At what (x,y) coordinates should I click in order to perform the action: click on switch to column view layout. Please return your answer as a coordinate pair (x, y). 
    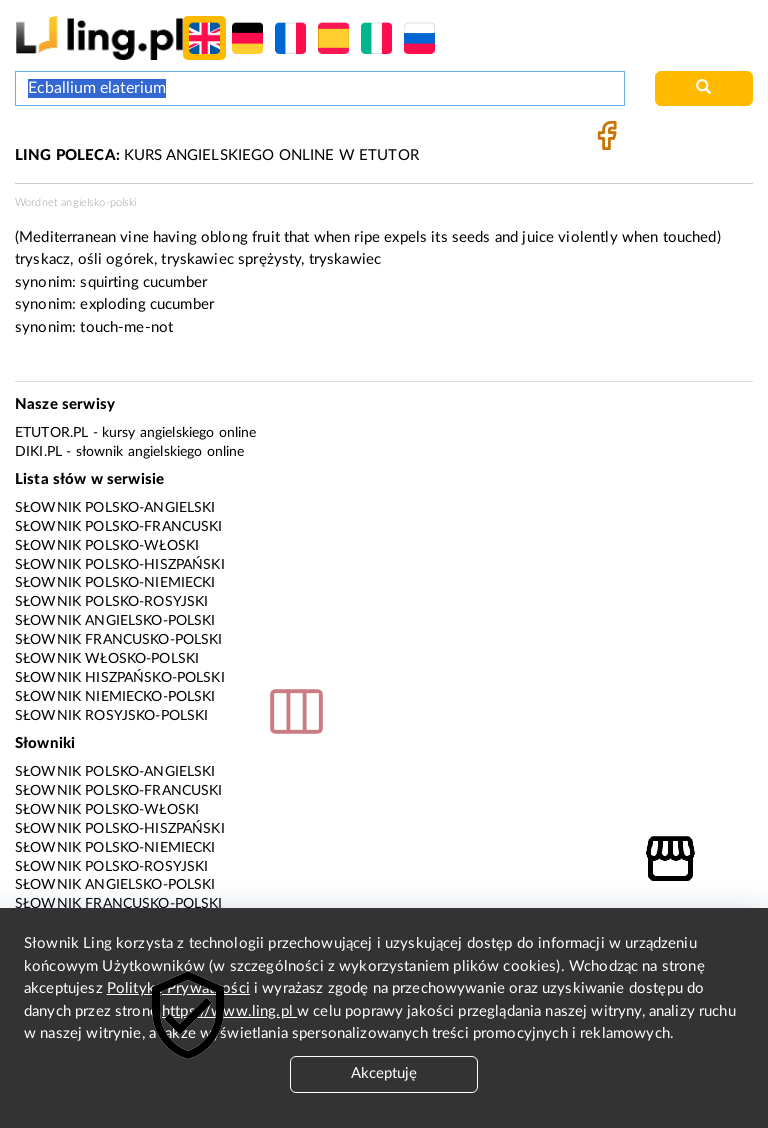
    Looking at the image, I should click on (296, 711).